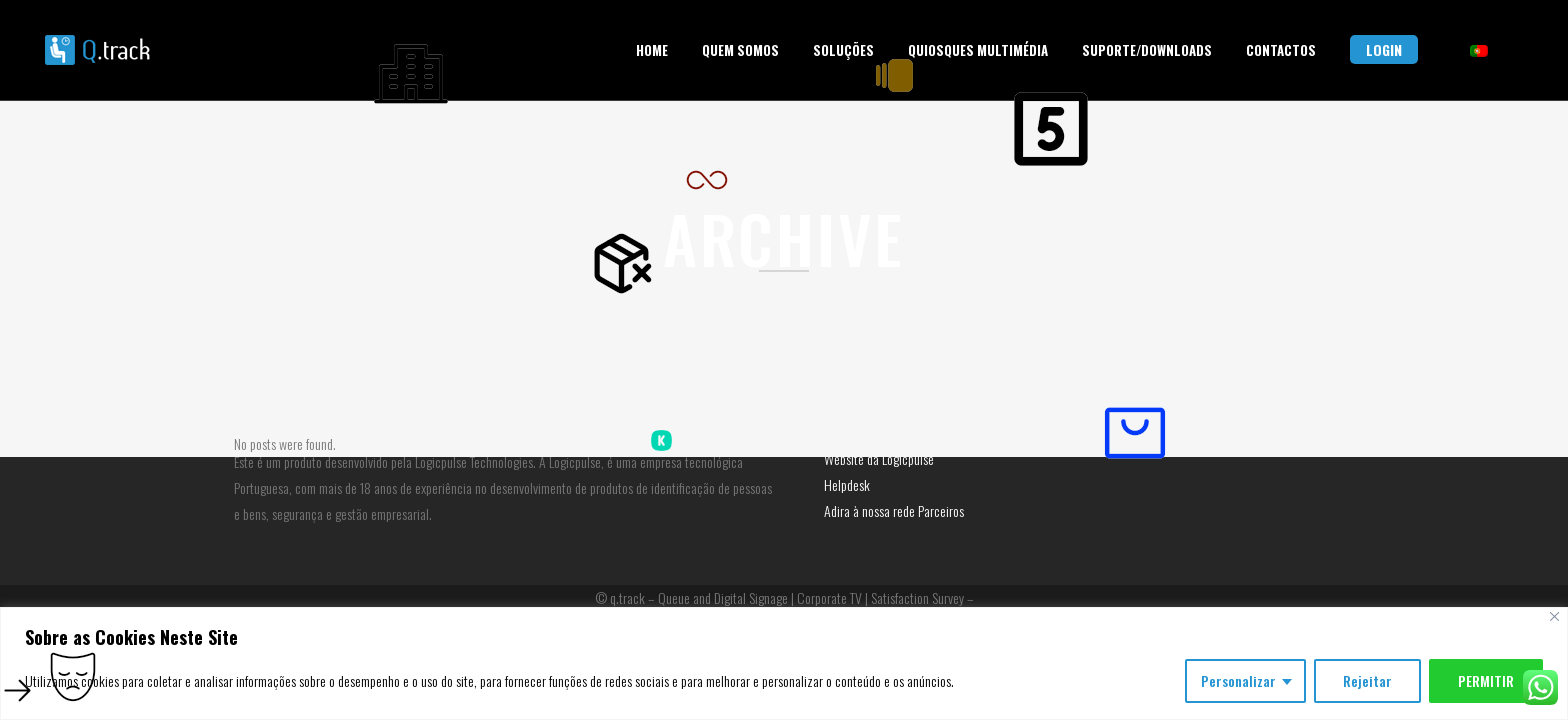 This screenshot has height=720, width=1568. Describe the element at coordinates (1051, 129) in the screenshot. I see `indicates step 5 in a numbered process` at that location.